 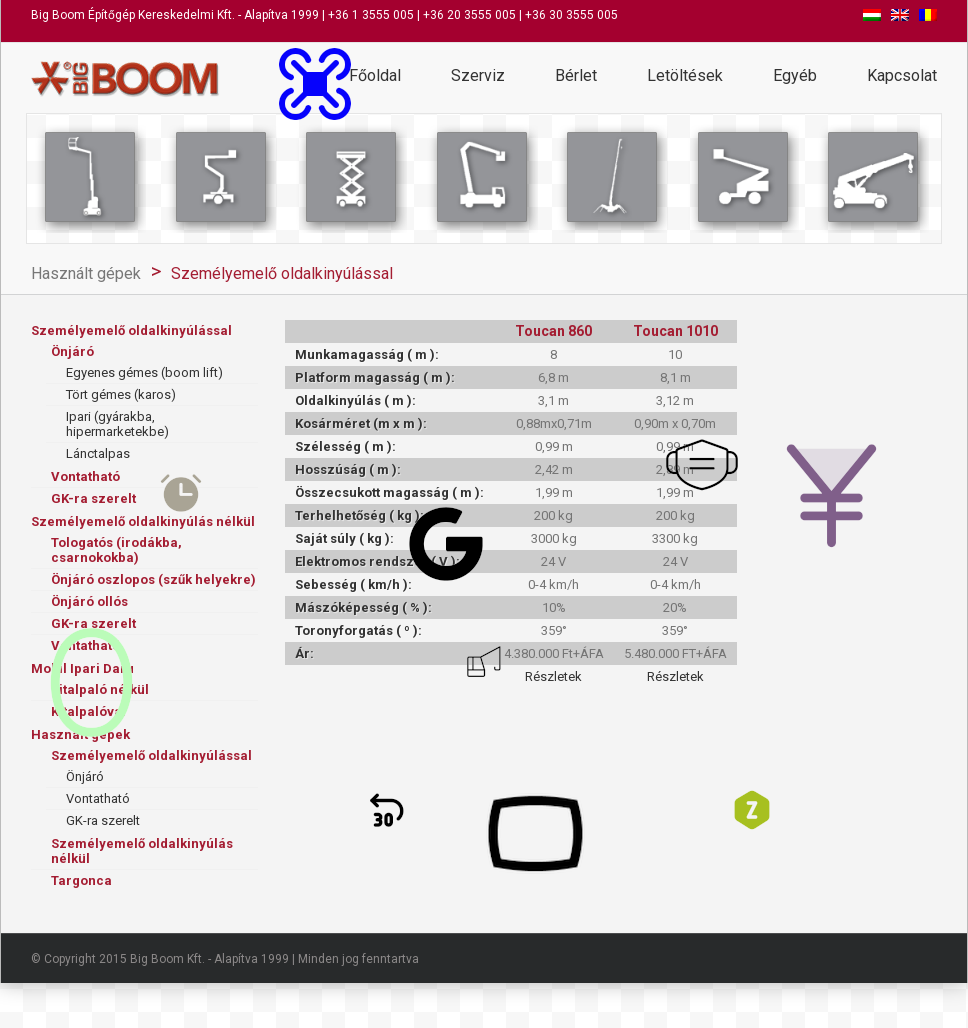 I want to click on access z-branded app or service, so click(x=752, y=810).